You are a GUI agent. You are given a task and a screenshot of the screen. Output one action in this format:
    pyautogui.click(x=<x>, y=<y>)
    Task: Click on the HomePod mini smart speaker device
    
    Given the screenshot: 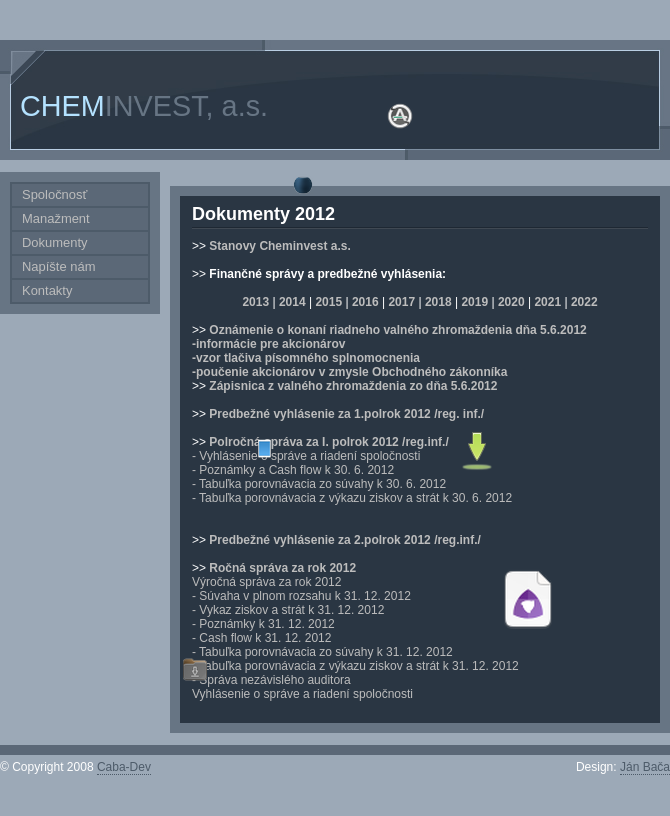 What is the action you would take?
    pyautogui.click(x=303, y=187)
    